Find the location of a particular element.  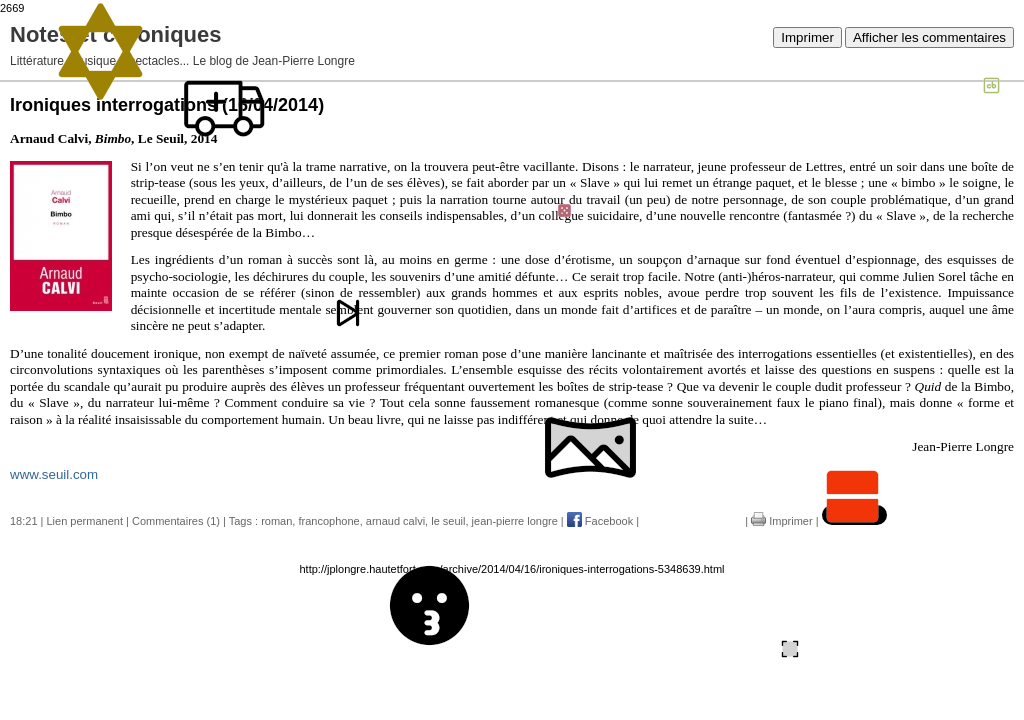

access emergency medical services is located at coordinates (221, 104).